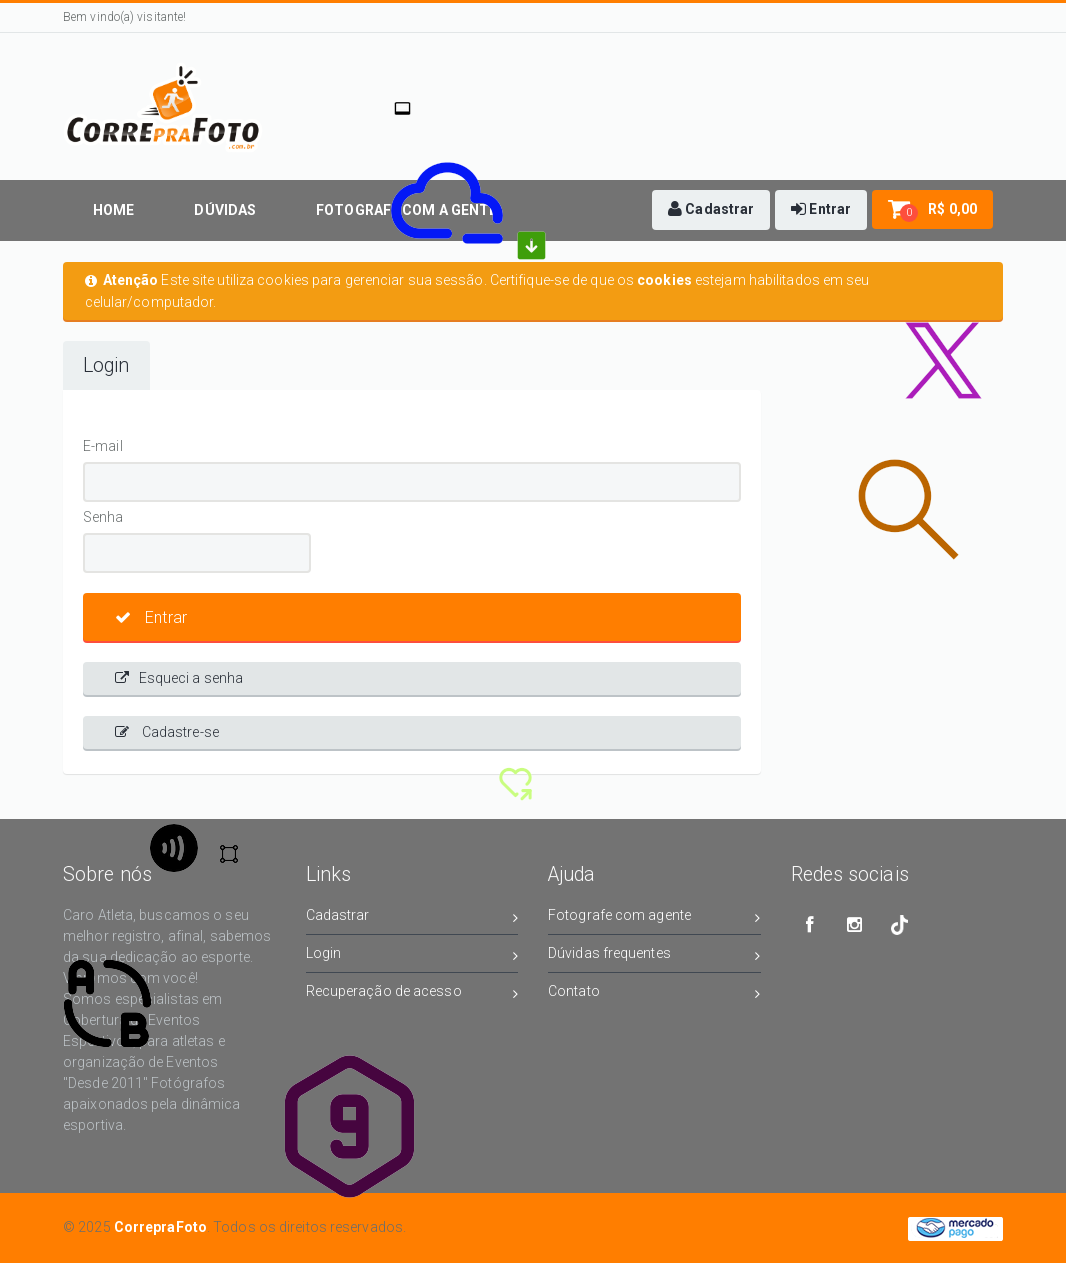 The width and height of the screenshot is (1066, 1263). What do you see at coordinates (515, 782) in the screenshot?
I see `share a liked or favorited item` at bounding box center [515, 782].